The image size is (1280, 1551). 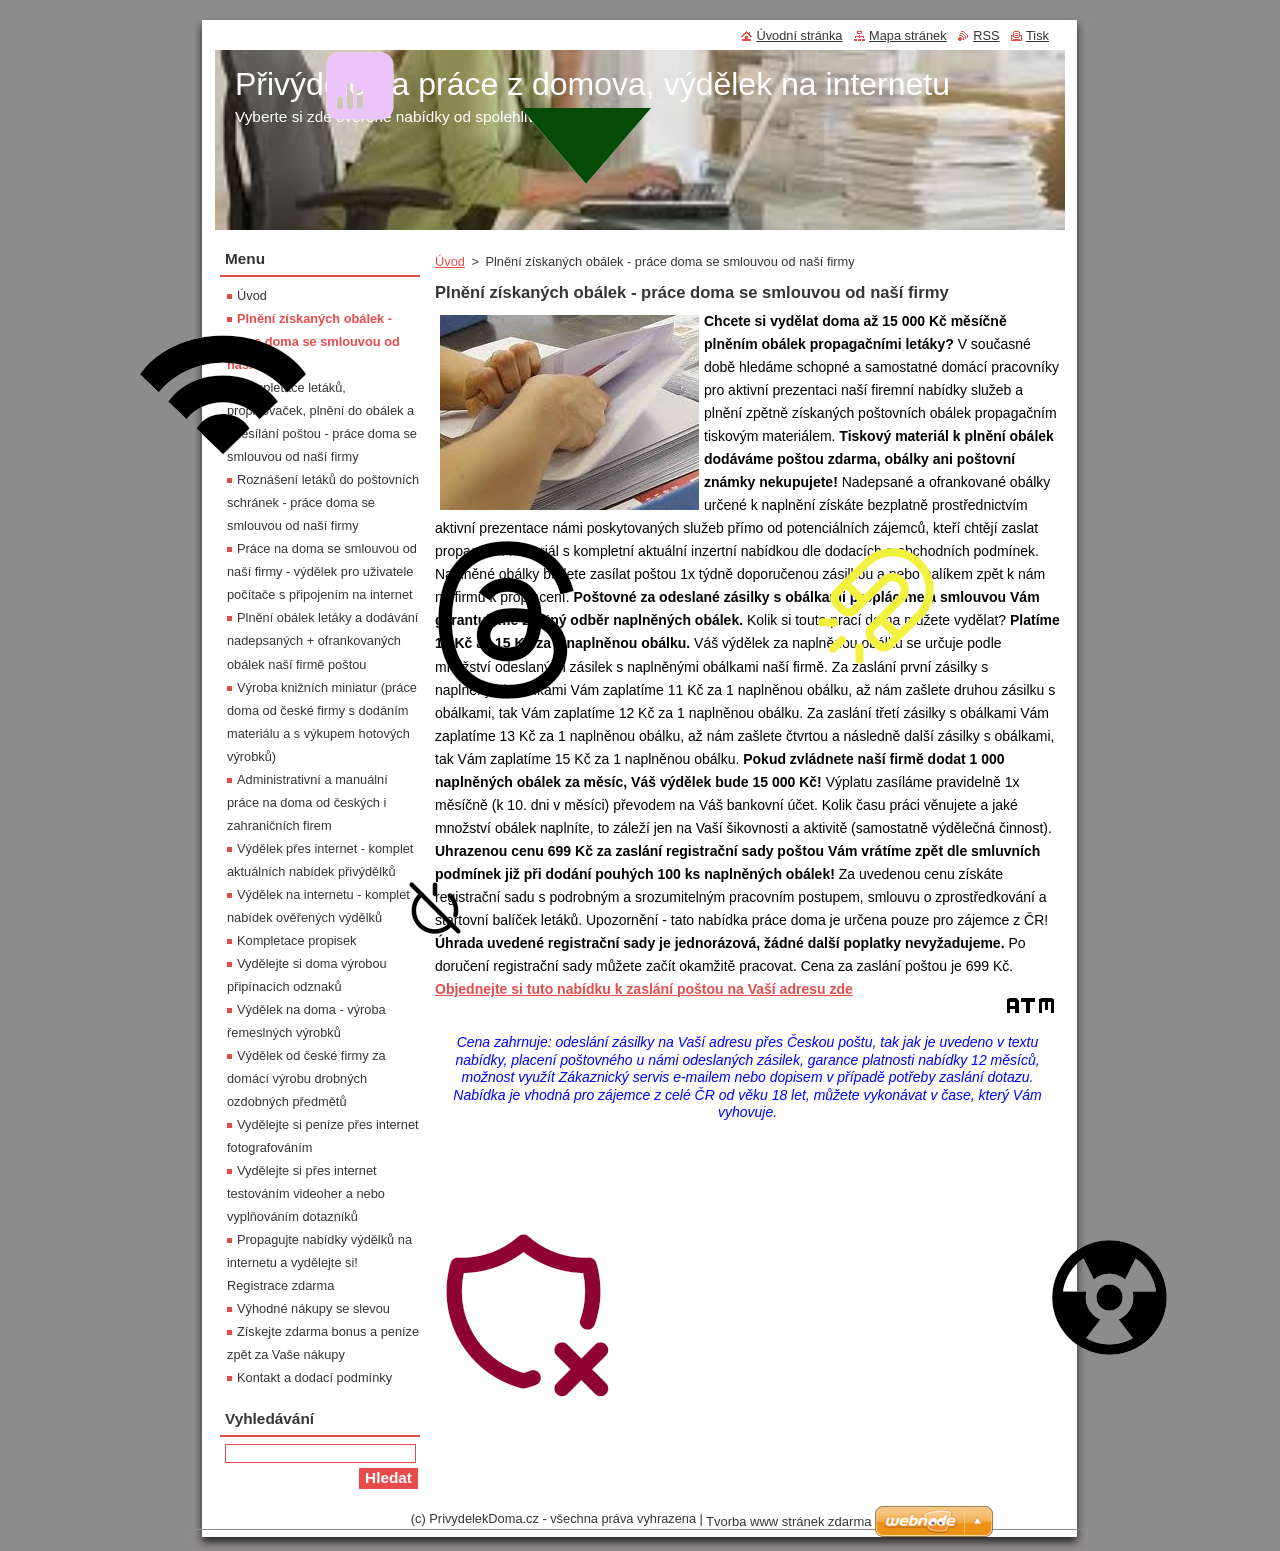 What do you see at coordinates (1109, 1297) in the screenshot?
I see `indicates radioactive or nuclear hazard warning` at bounding box center [1109, 1297].